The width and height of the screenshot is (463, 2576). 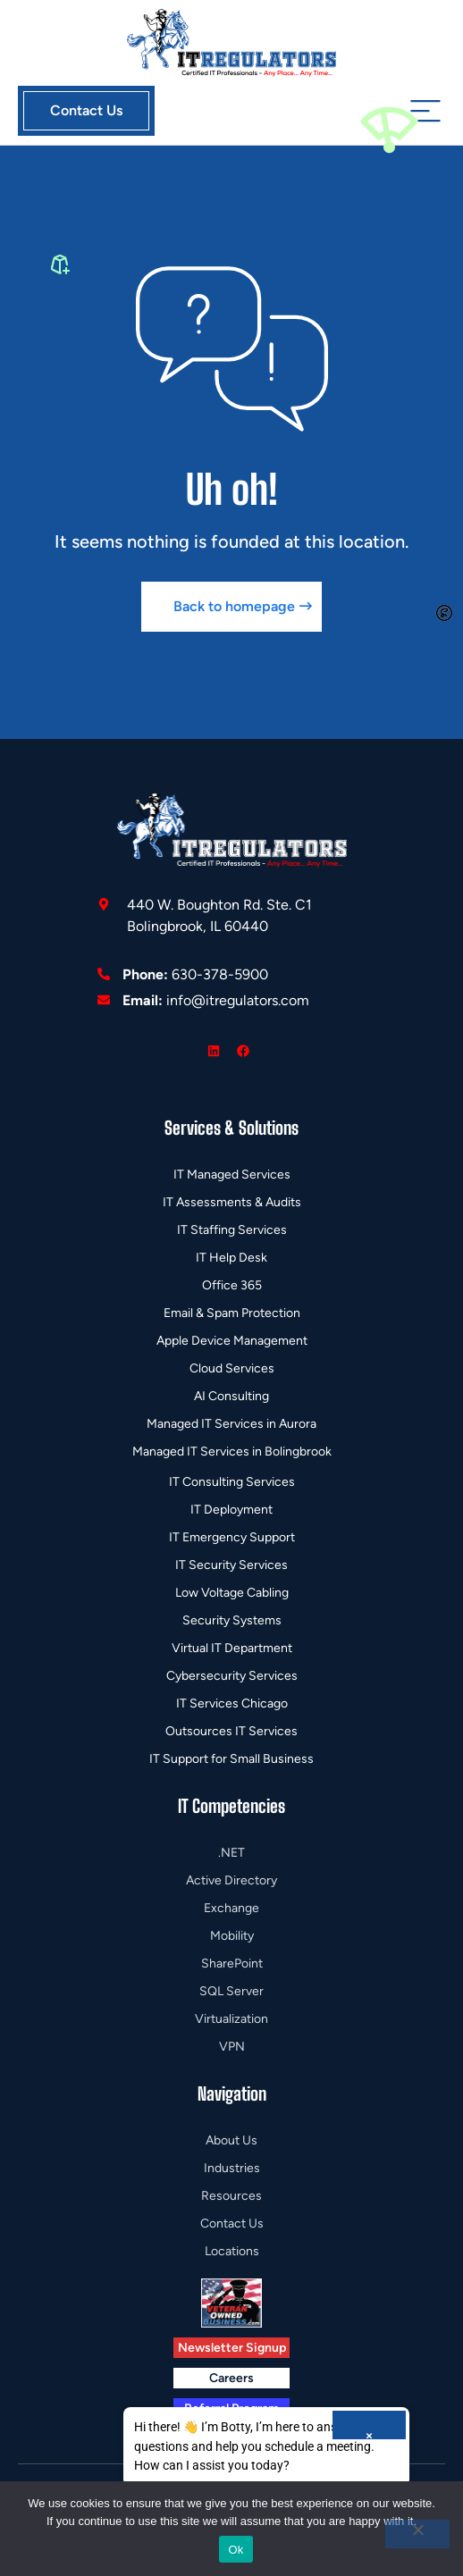 What do you see at coordinates (60, 264) in the screenshot?
I see `add a new 3D object or model` at bounding box center [60, 264].